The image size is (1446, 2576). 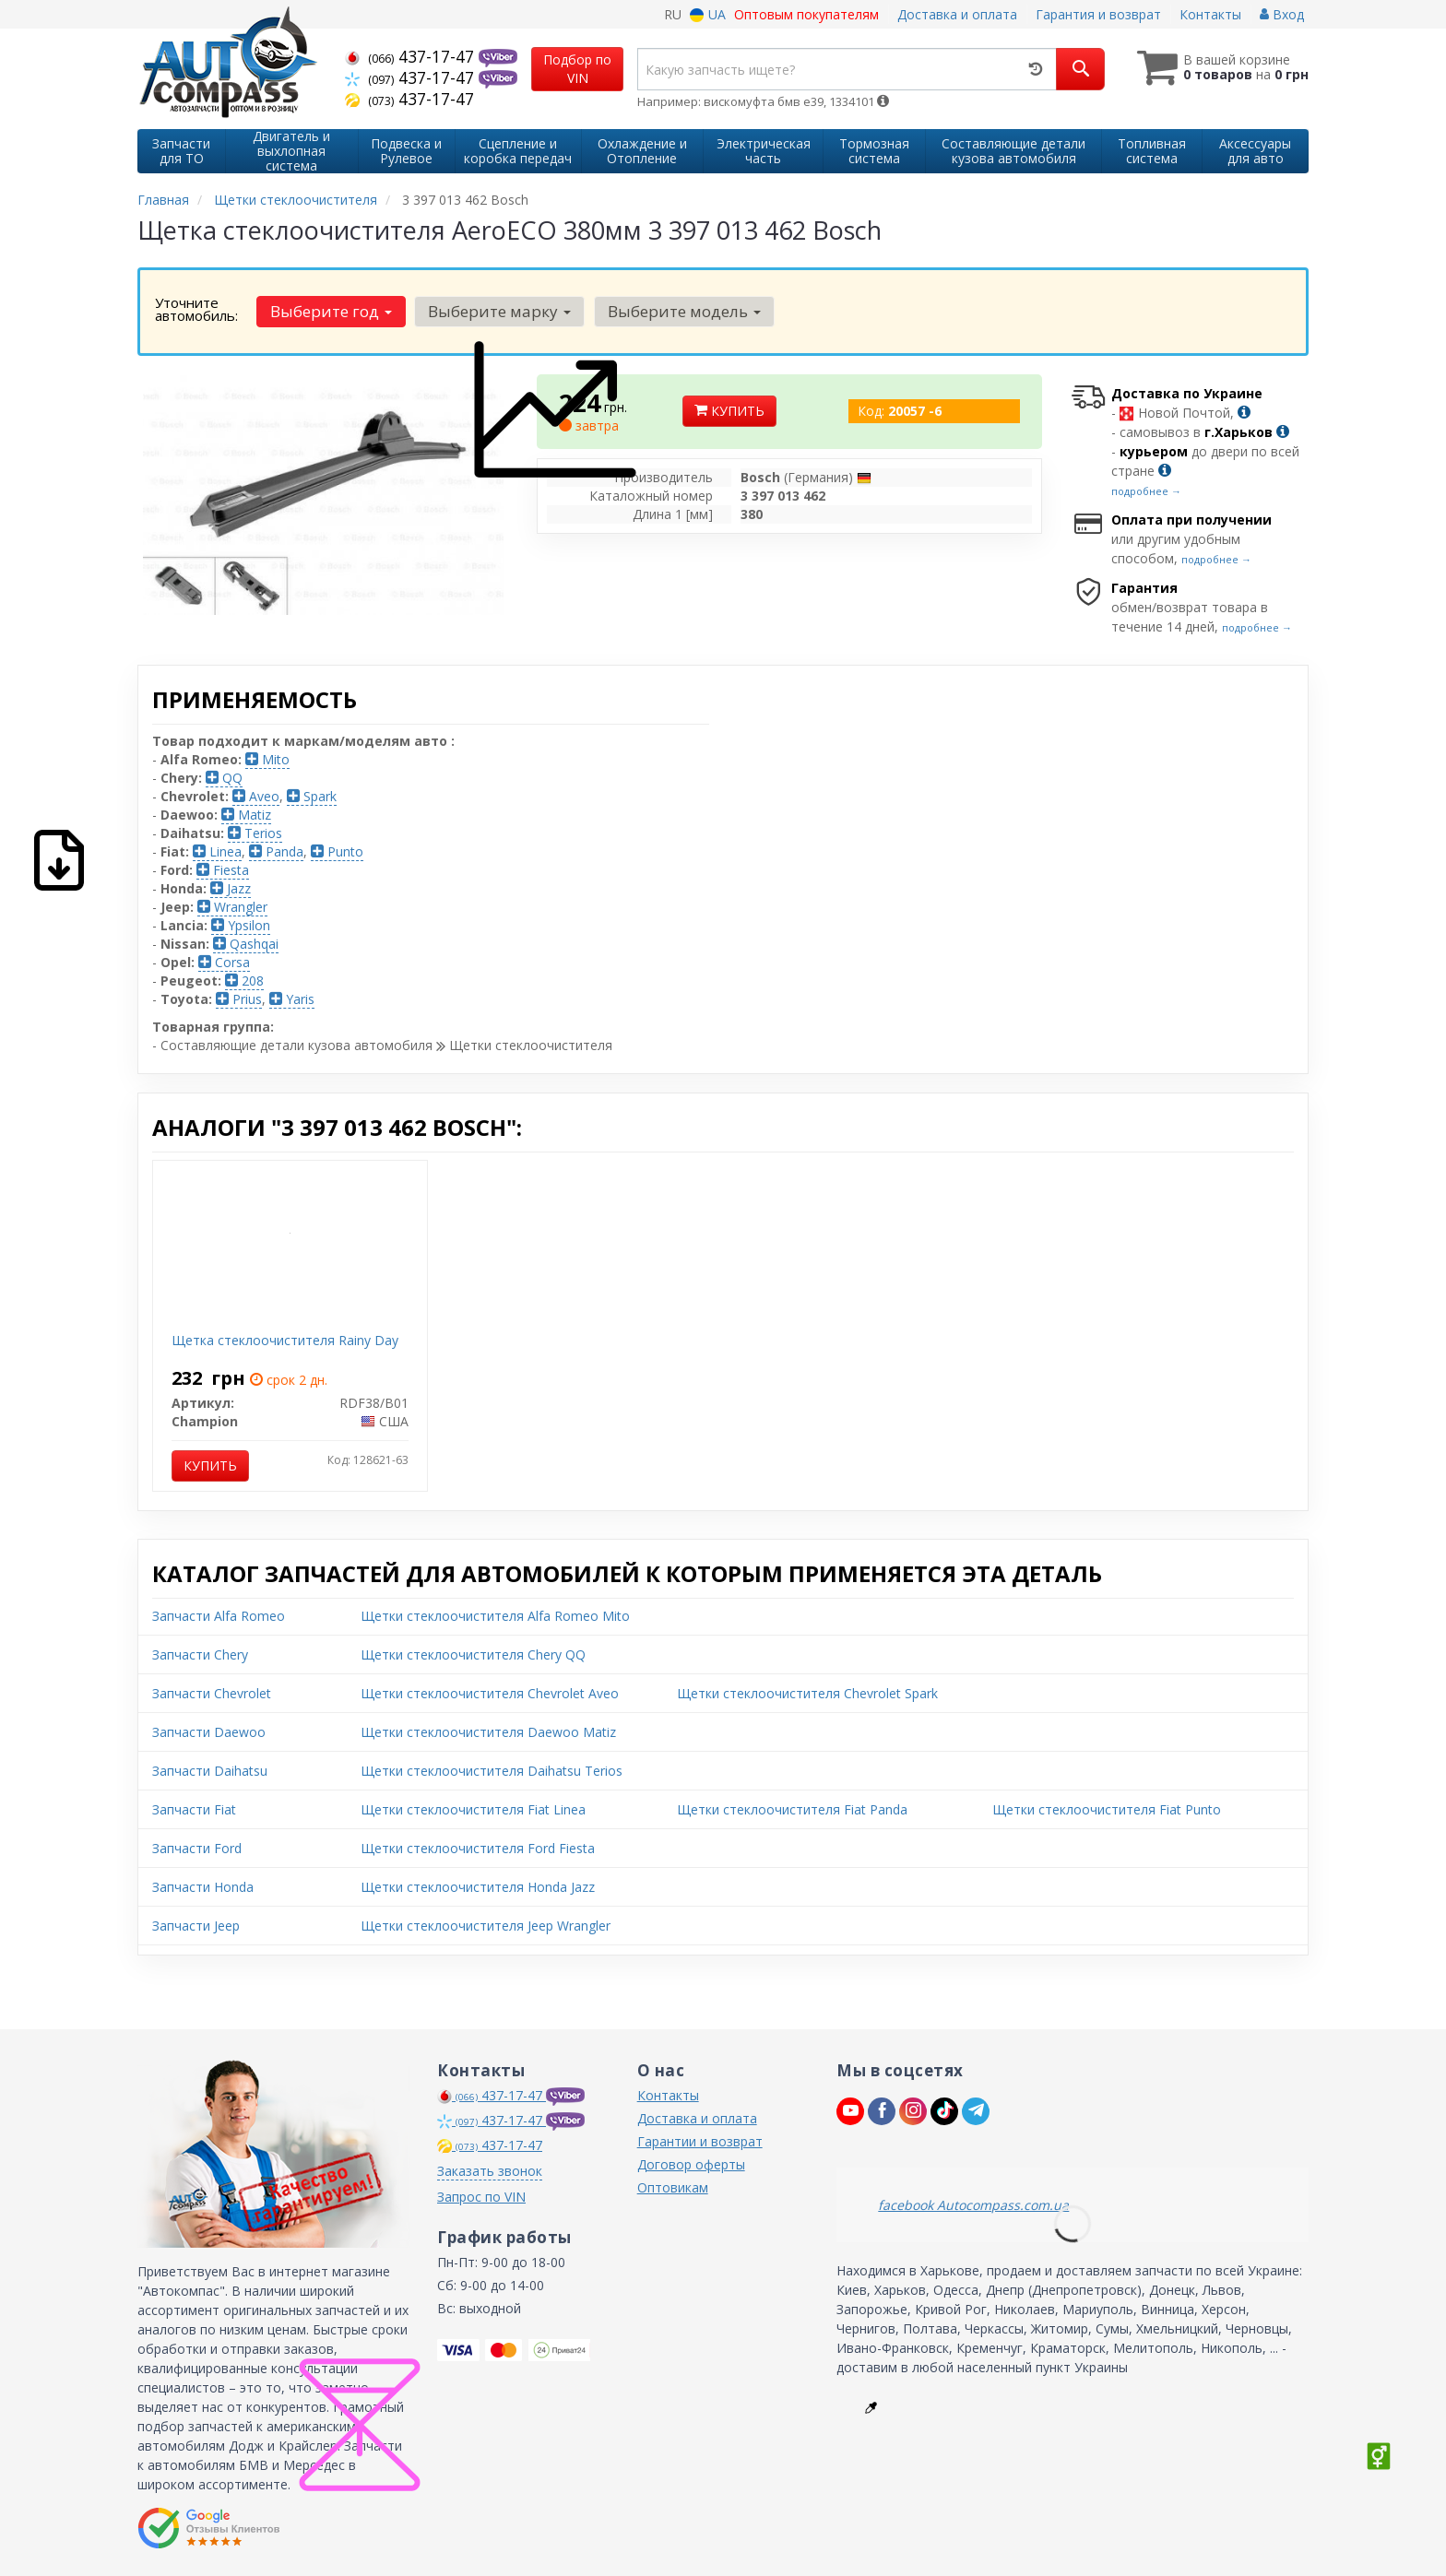 I want to click on indicates intersex gender identity option, so click(x=1379, y=2456).